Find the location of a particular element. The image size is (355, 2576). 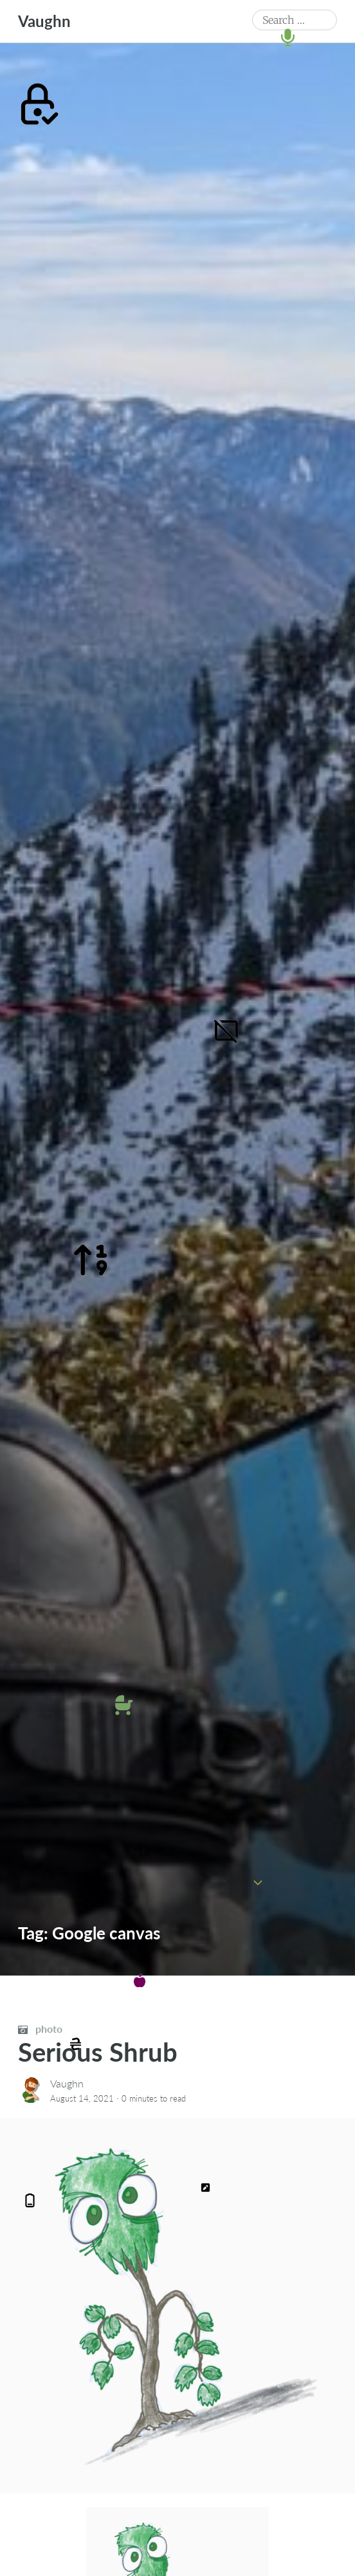

indicates browser not supported is located at coordinates (226, 1031).